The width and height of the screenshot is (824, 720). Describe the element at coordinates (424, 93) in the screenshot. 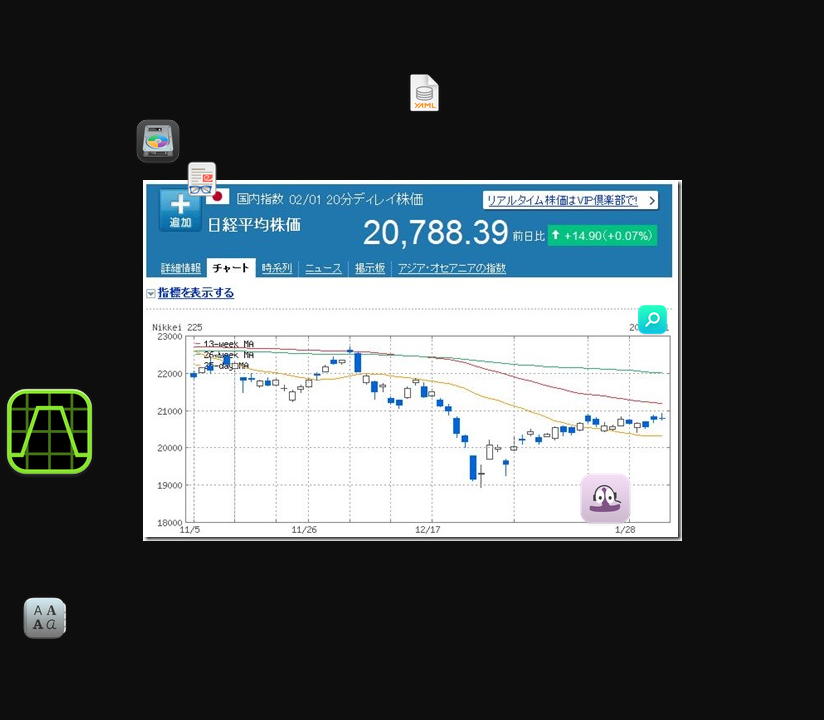

I see `a yaml configuration file` at that location.